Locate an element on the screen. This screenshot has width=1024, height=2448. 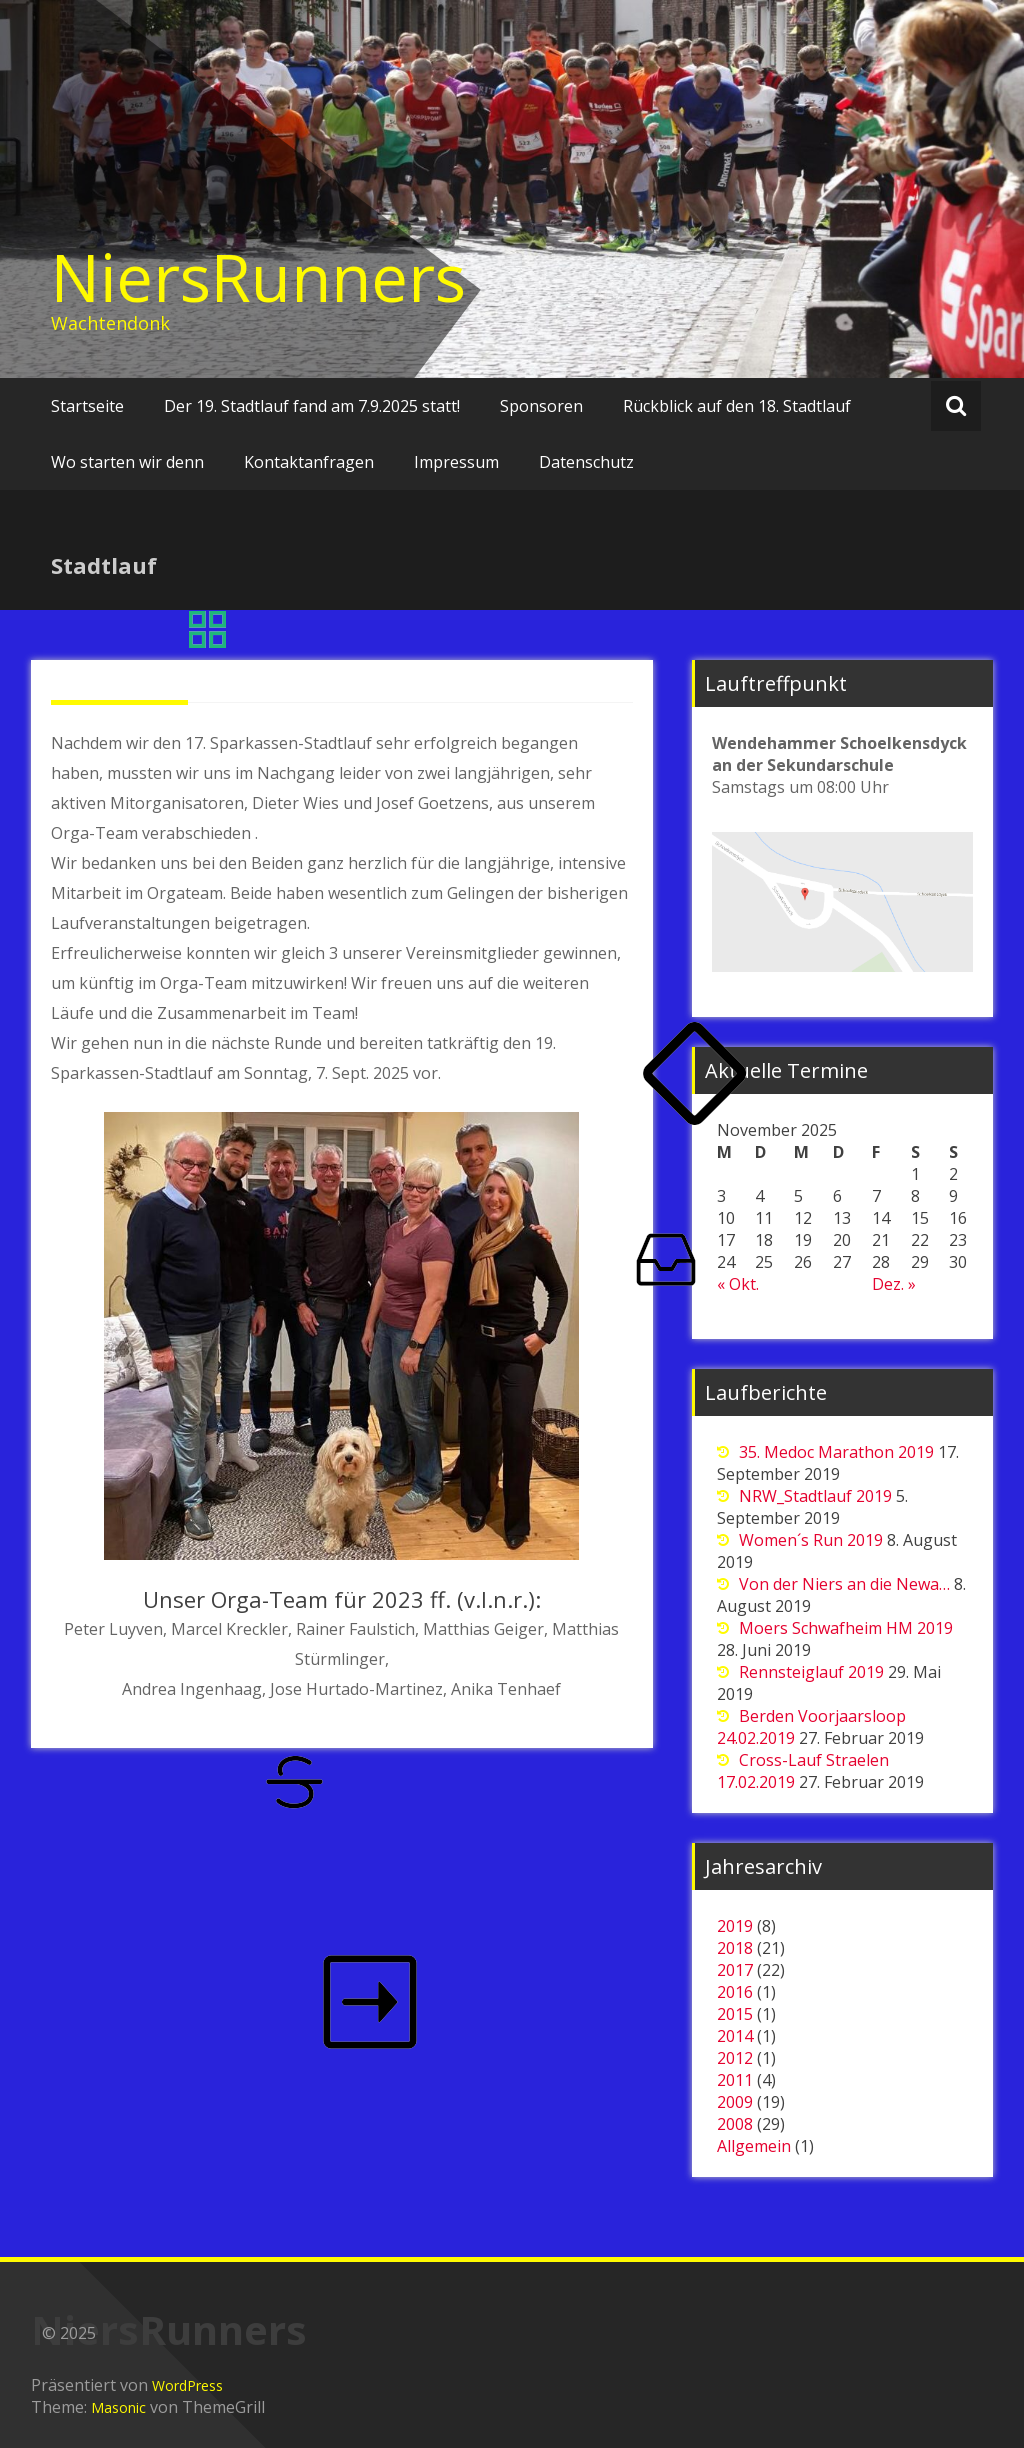
switch to grid view is located at coordinates (207, 629).